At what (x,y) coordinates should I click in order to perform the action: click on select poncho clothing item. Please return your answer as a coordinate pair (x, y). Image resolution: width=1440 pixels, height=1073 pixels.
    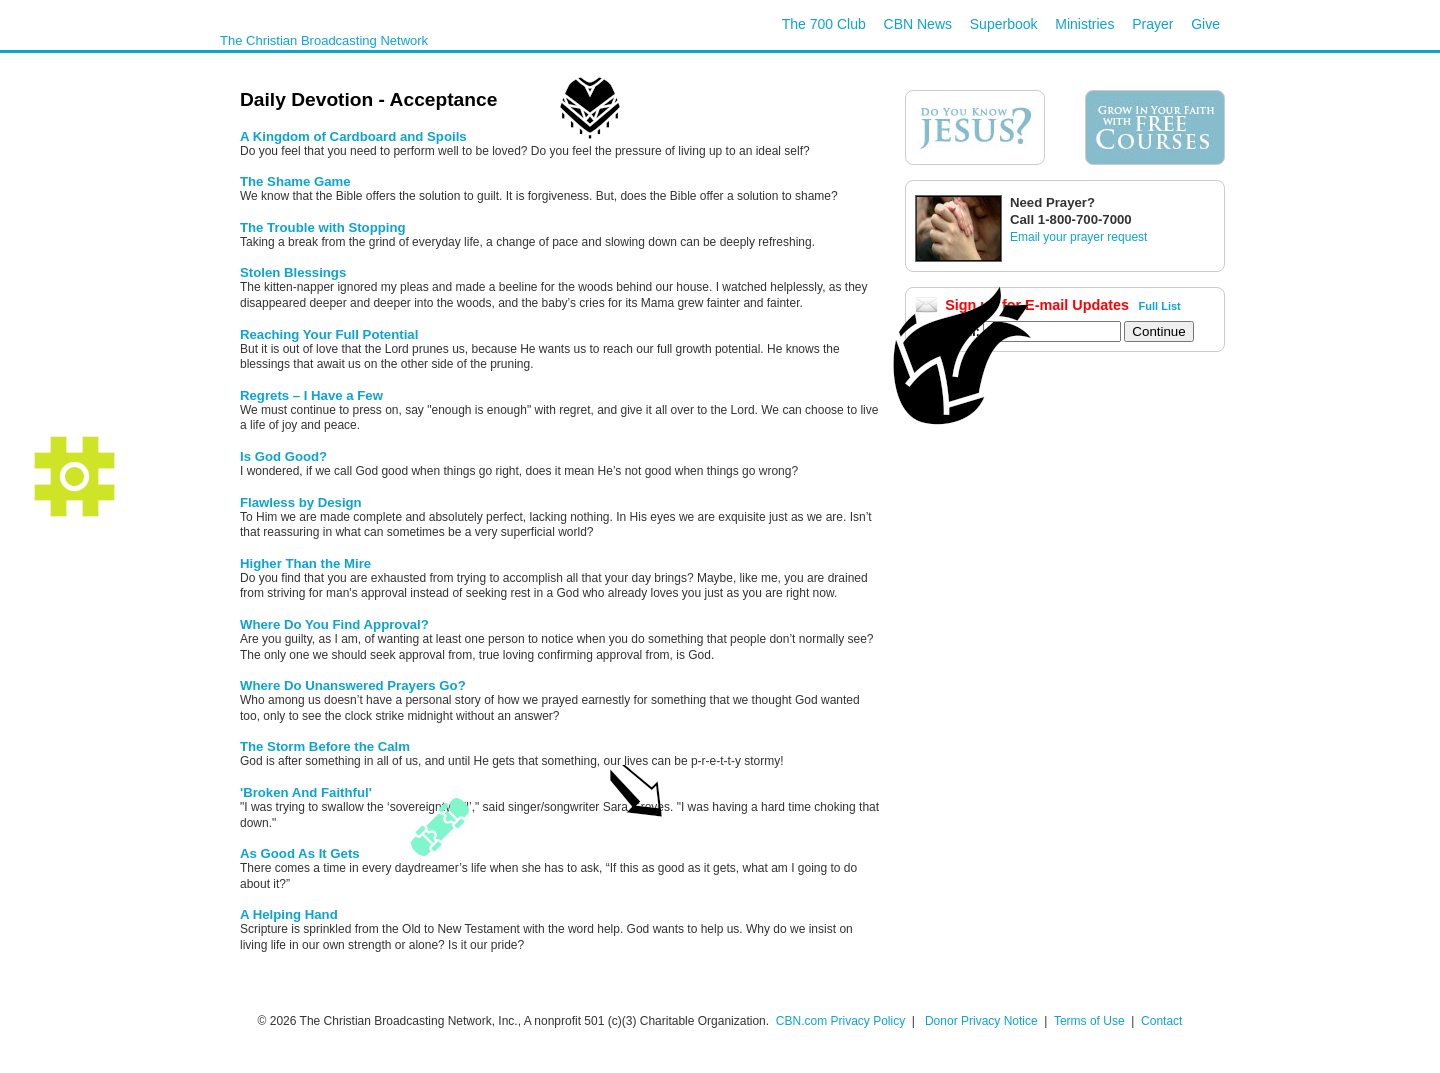
    Looking at the image, I should click on (590, 108).